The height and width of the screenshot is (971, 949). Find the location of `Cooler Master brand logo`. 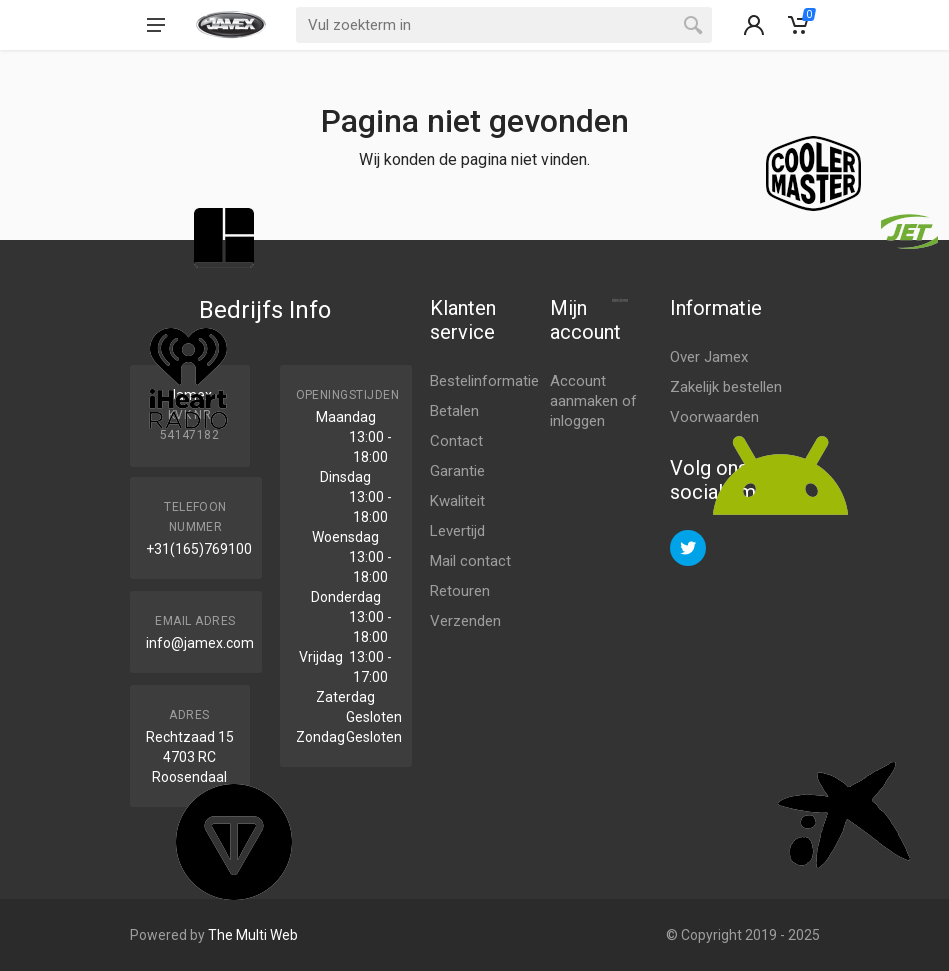

Cooler Master brand logo is located at coordinates (813, 173).